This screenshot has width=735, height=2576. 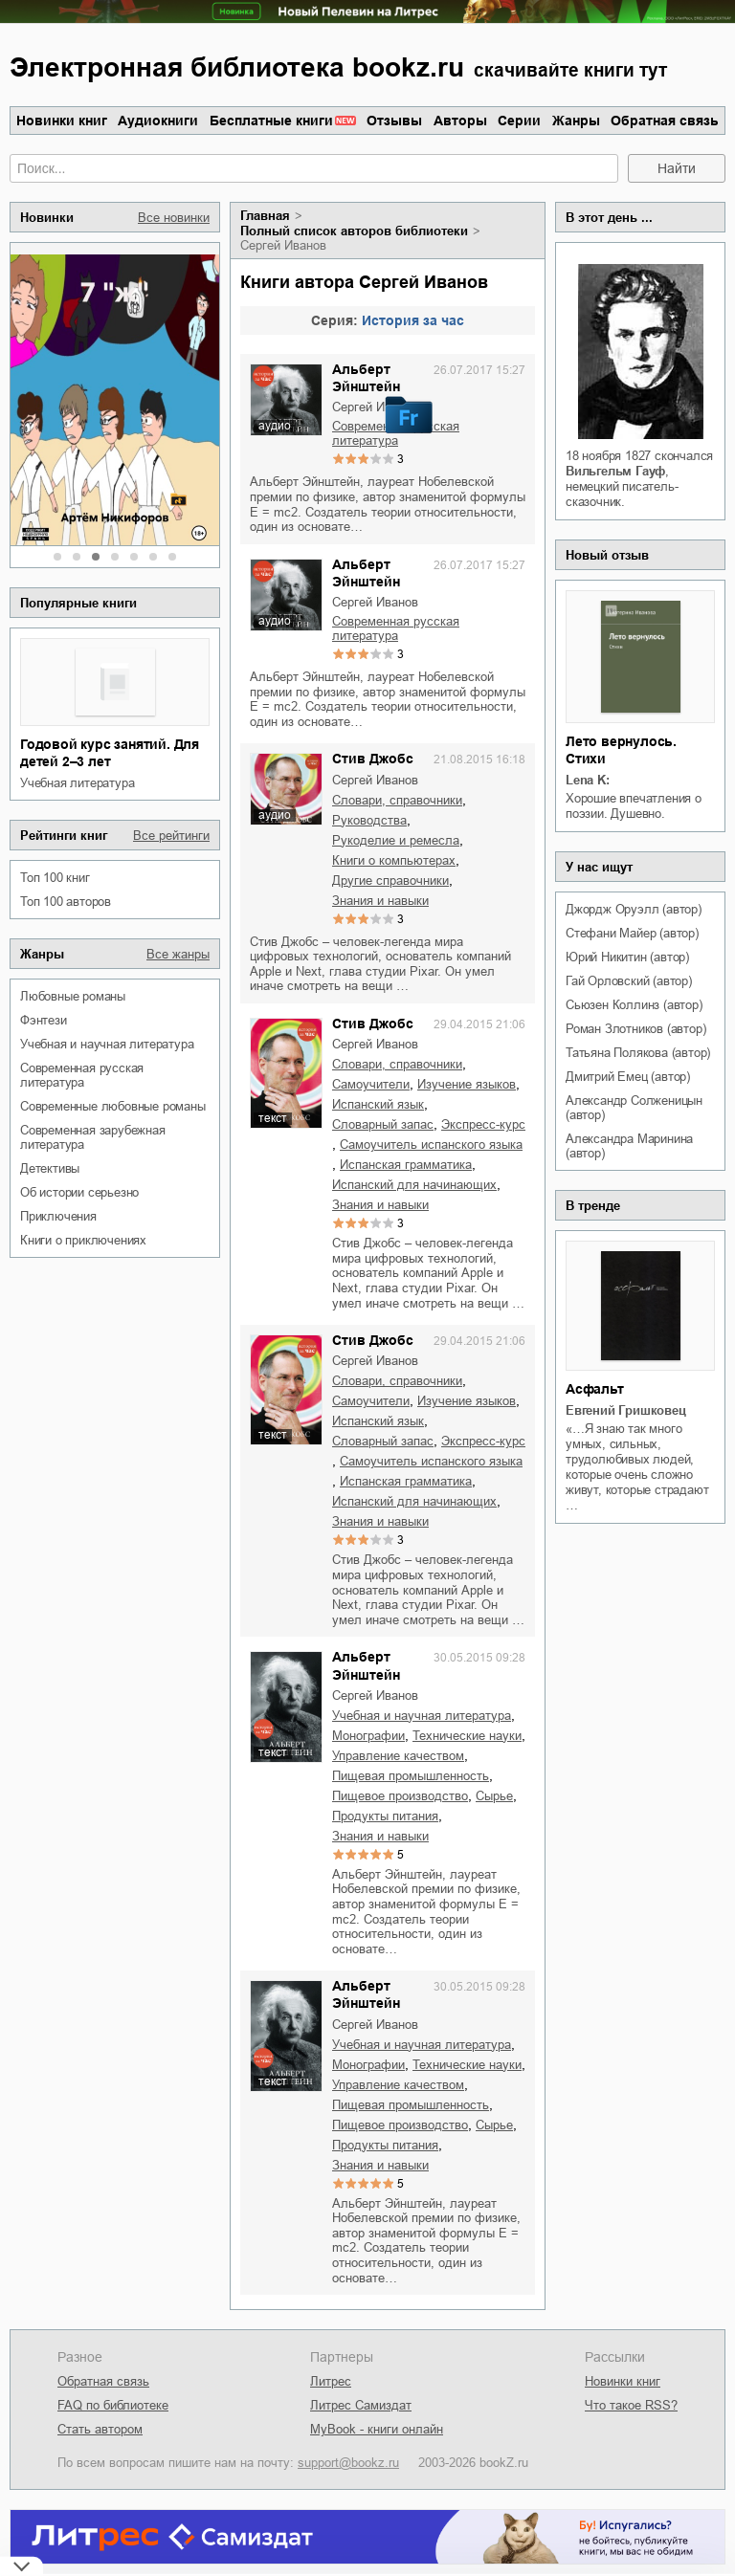 What do you see at coordinates (178, 499) in the screenshot?
I see `open the Modo 3D modeling application folder` at bounding box center [178, 499].